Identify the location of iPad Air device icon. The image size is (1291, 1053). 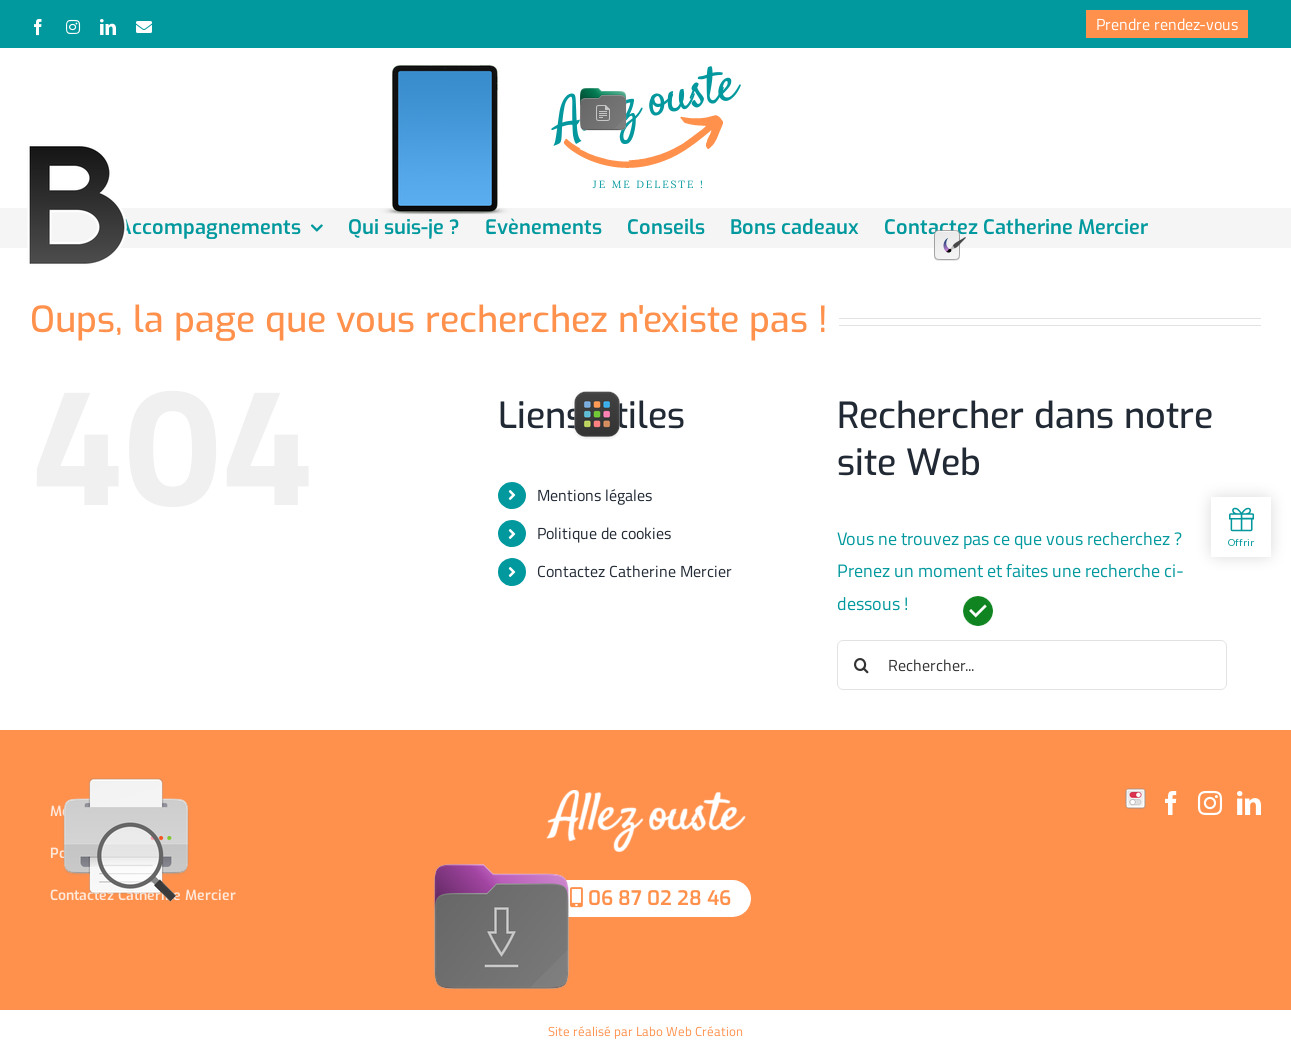
(445, 140).